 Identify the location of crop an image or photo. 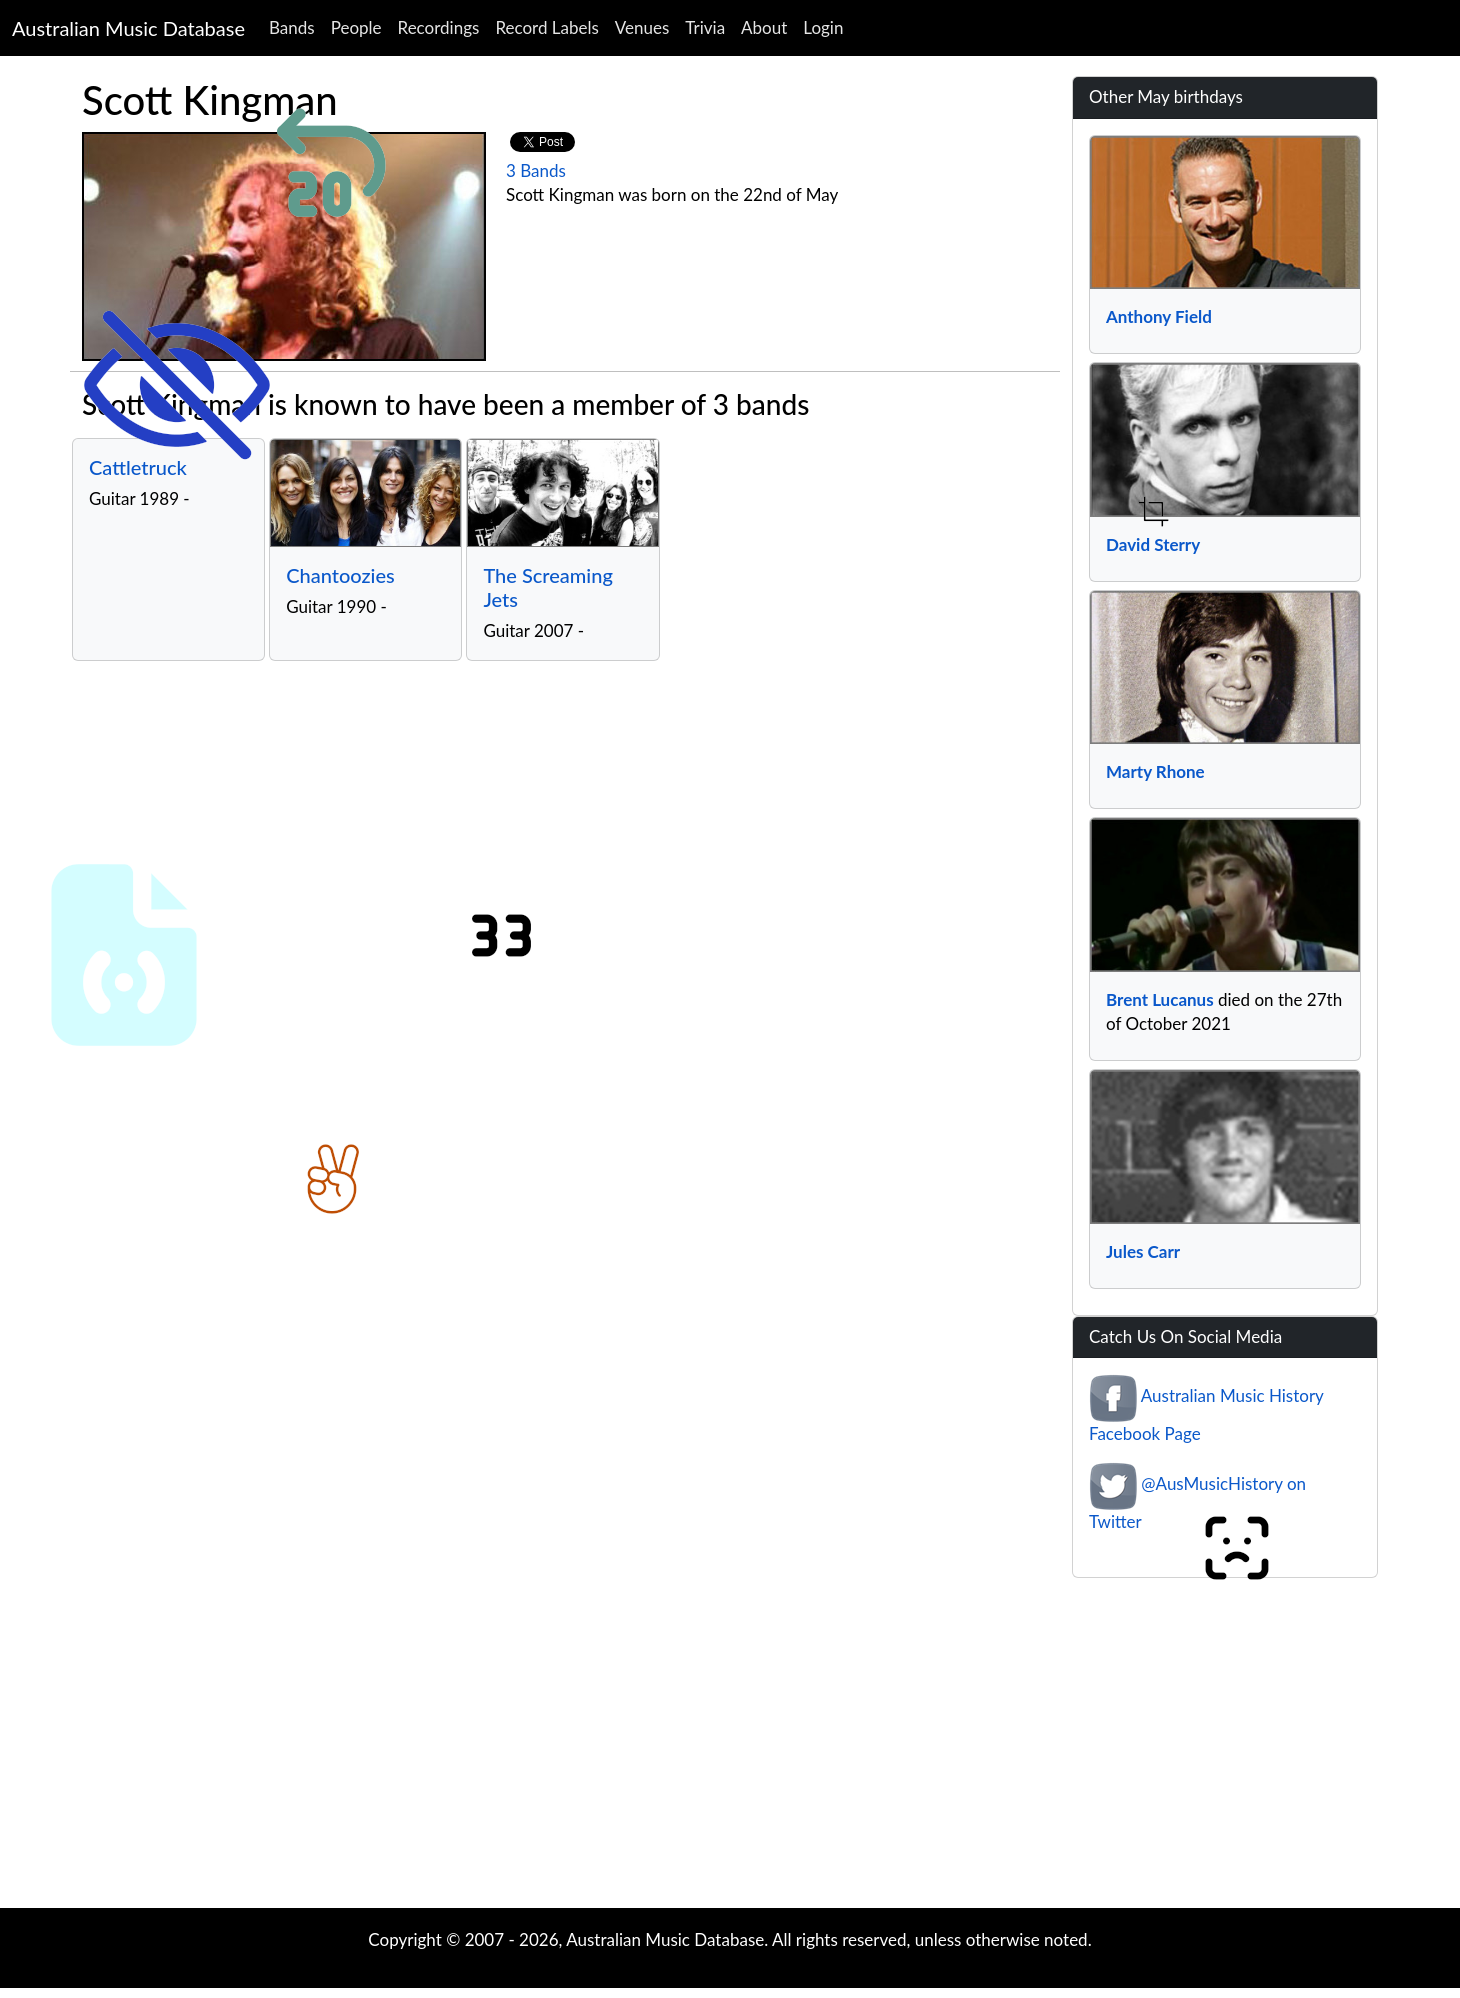
(1153, 511).